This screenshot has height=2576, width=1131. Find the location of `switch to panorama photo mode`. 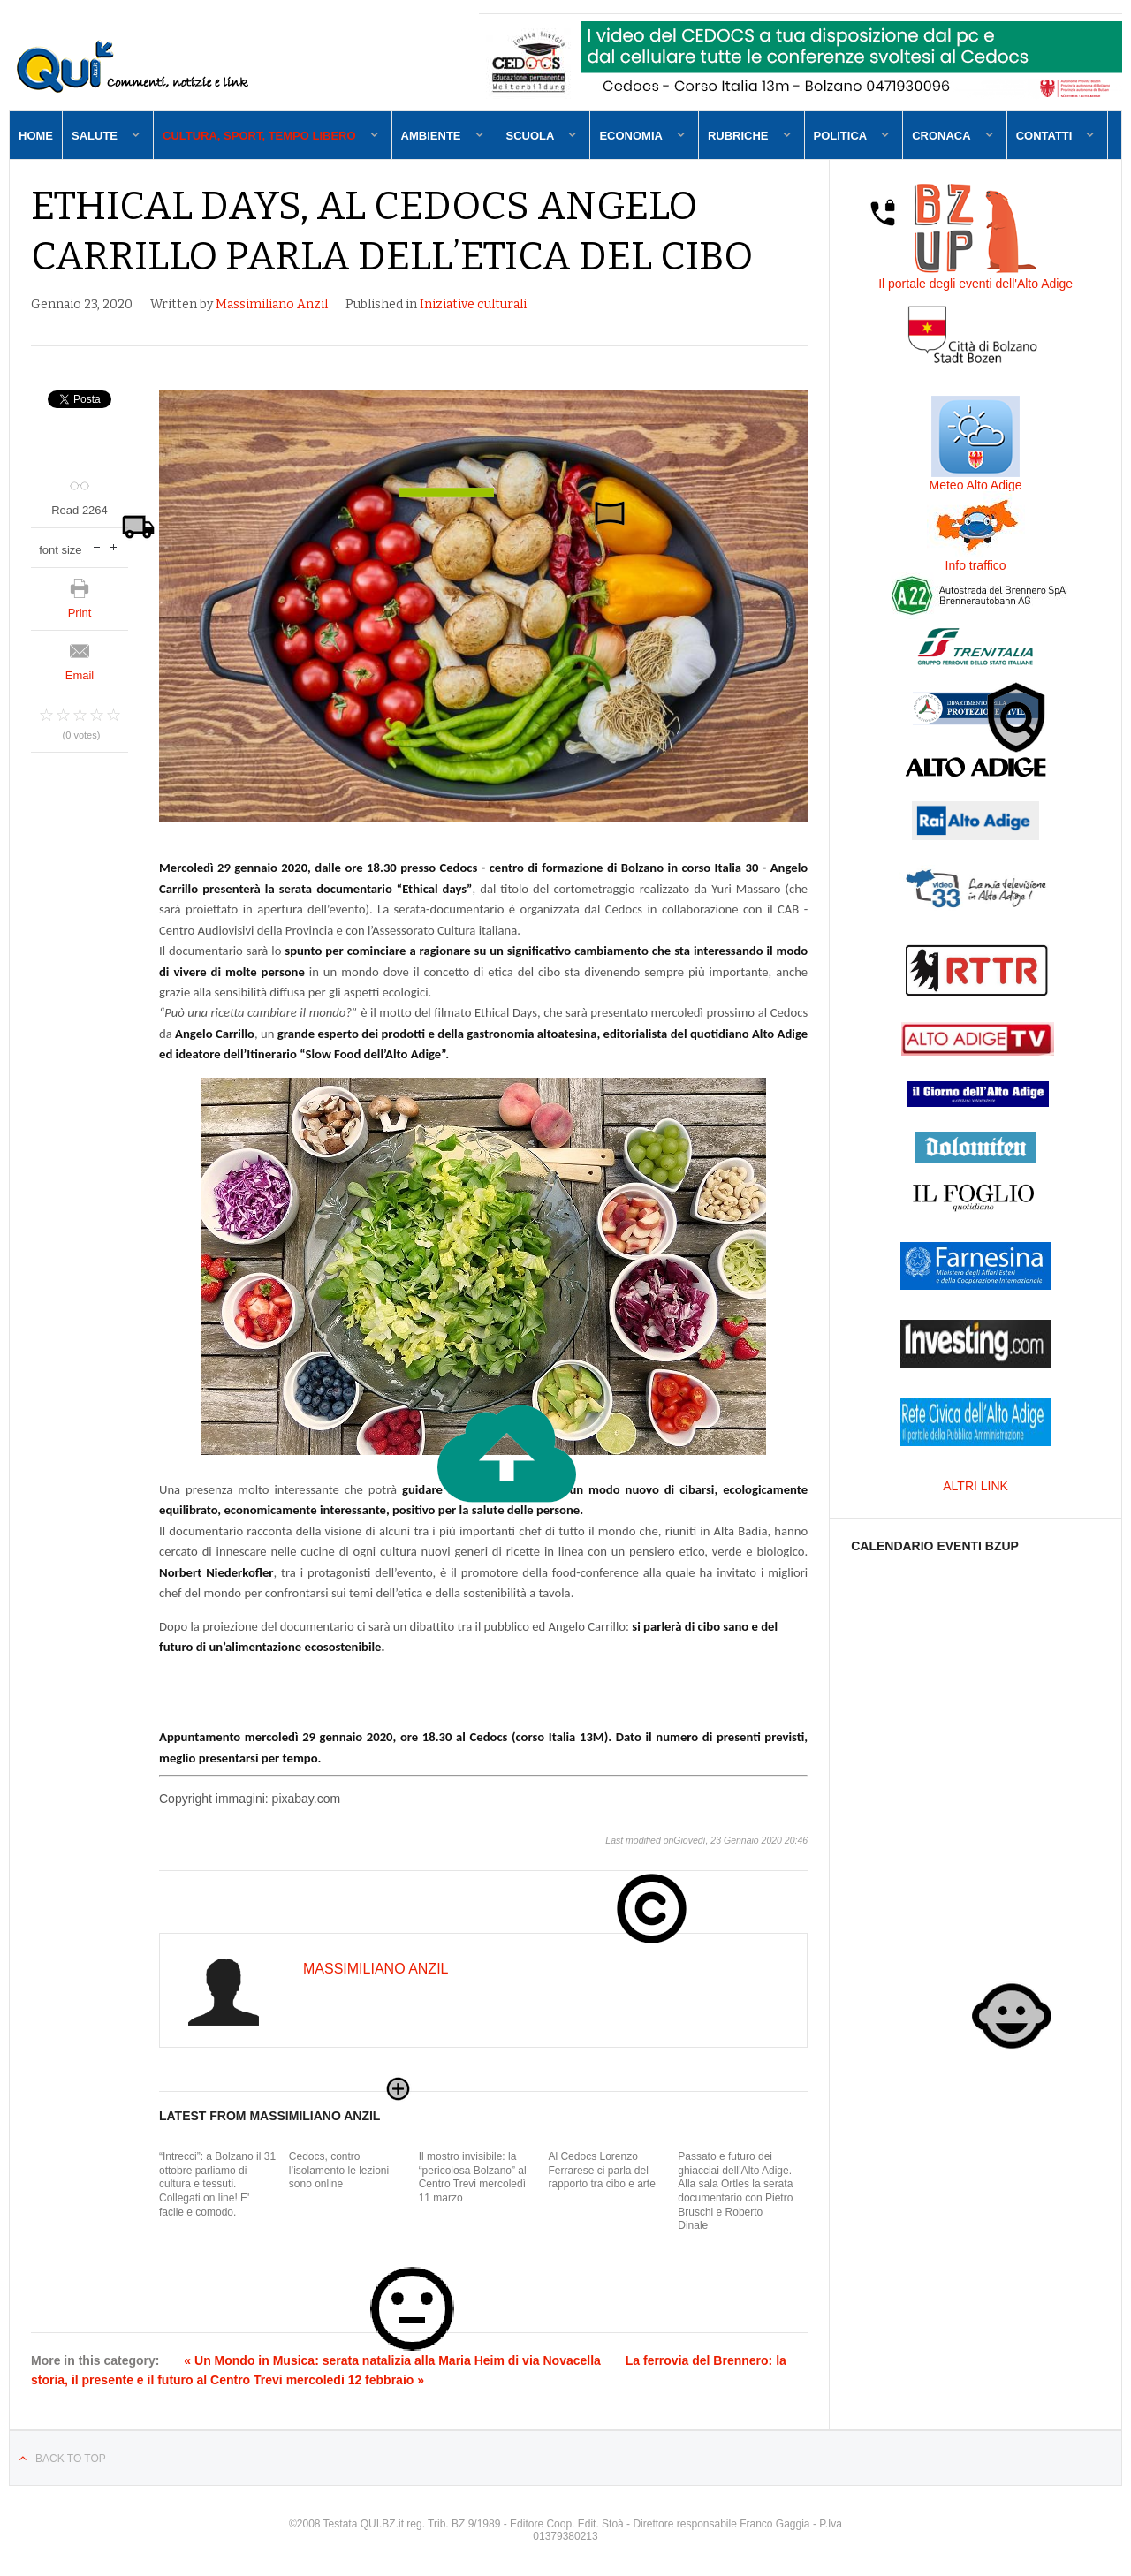

switch to panorama photo mode is located at coordinates (610, 513).